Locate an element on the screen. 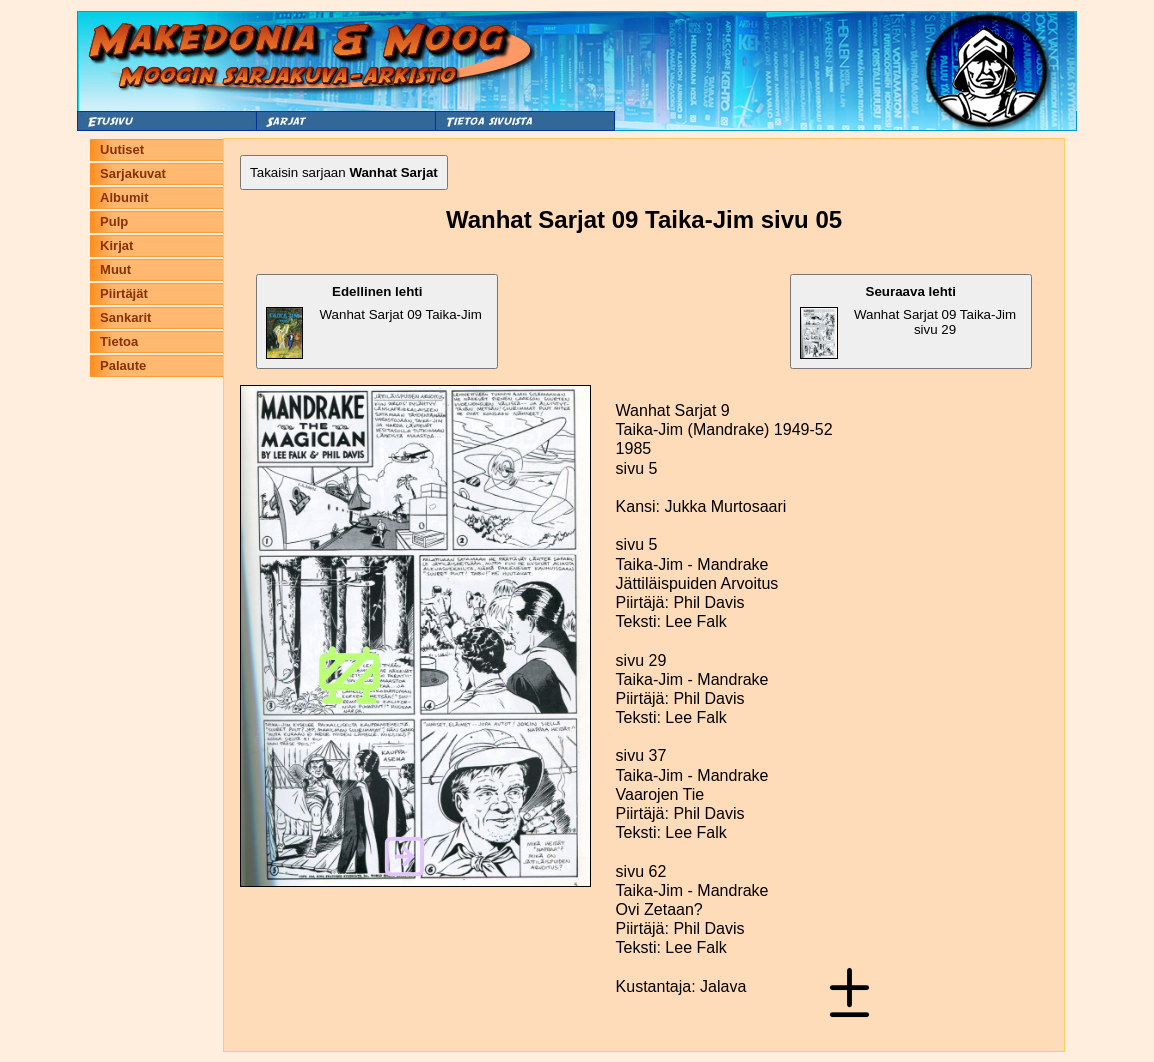  view differences between file versions is located at coordinates (849, 992).